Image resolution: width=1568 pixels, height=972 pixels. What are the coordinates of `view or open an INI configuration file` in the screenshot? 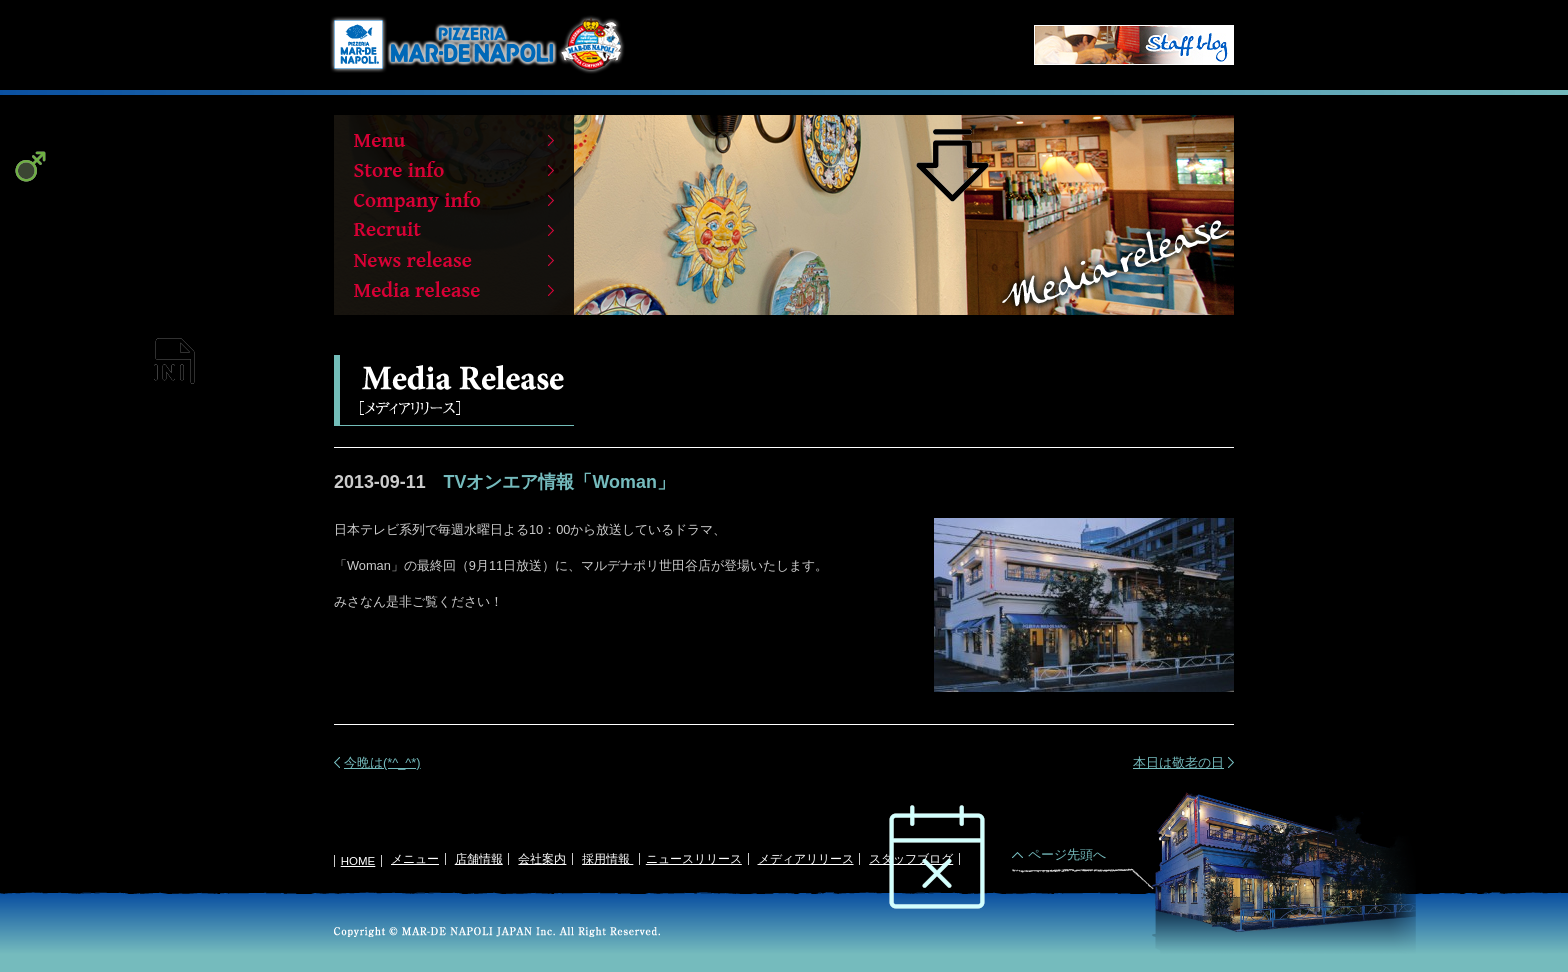 It's located at (175, 361).